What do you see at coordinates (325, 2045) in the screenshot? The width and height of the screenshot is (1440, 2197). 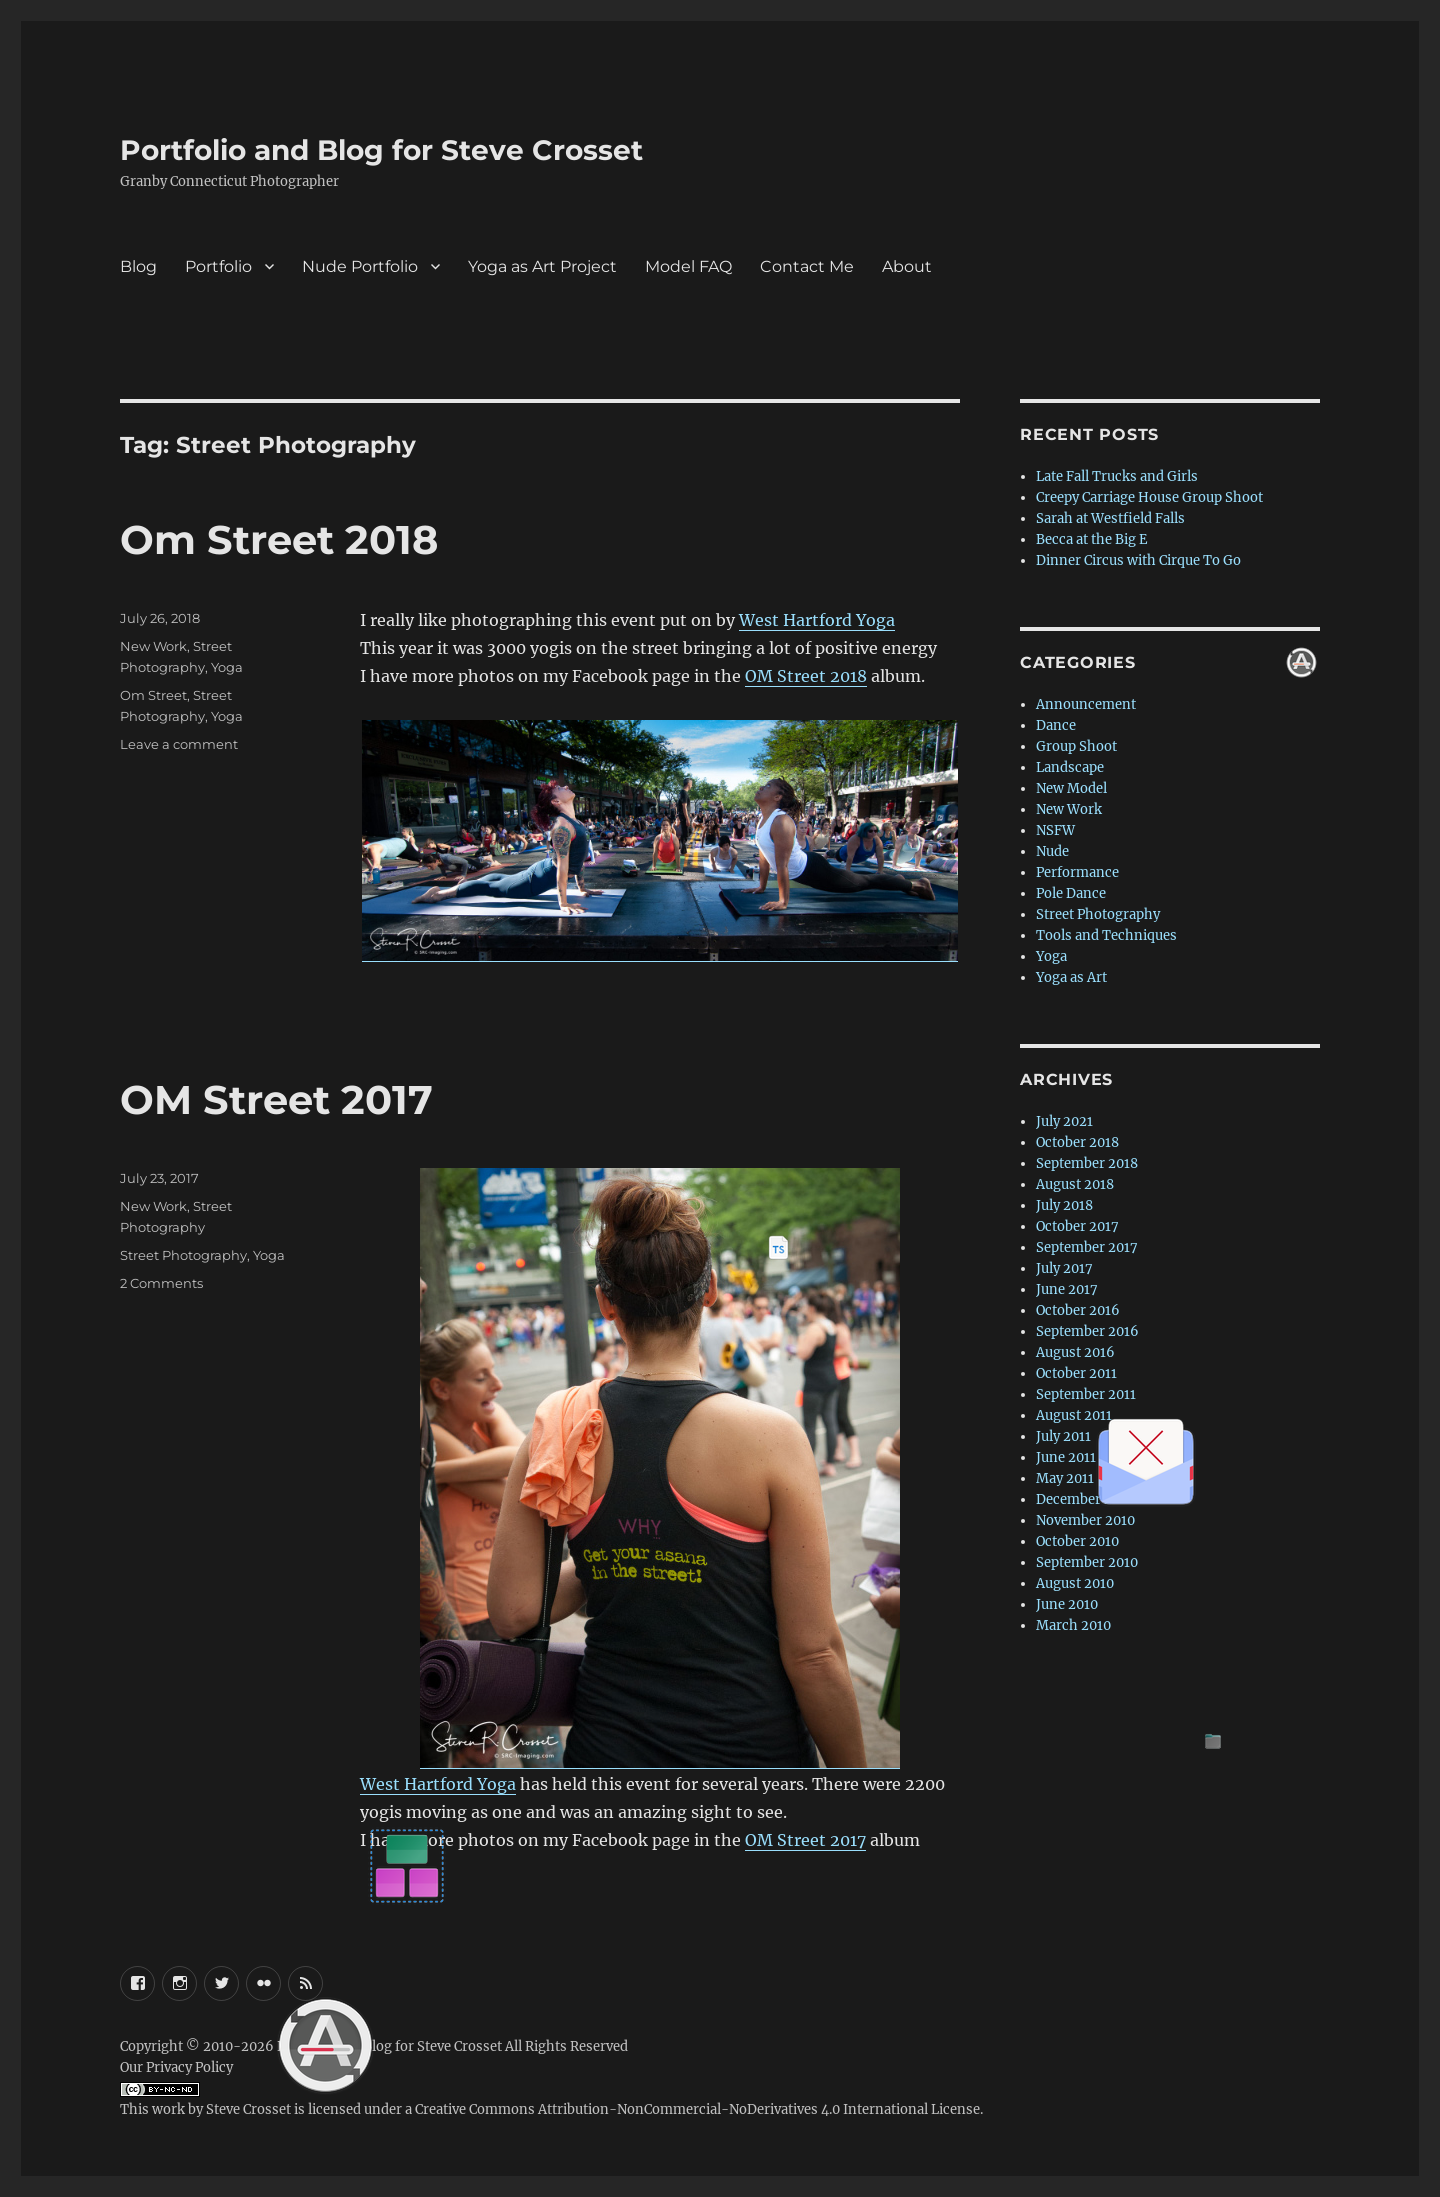 I see `check for available software updates` at bounding box center [325, 2045].